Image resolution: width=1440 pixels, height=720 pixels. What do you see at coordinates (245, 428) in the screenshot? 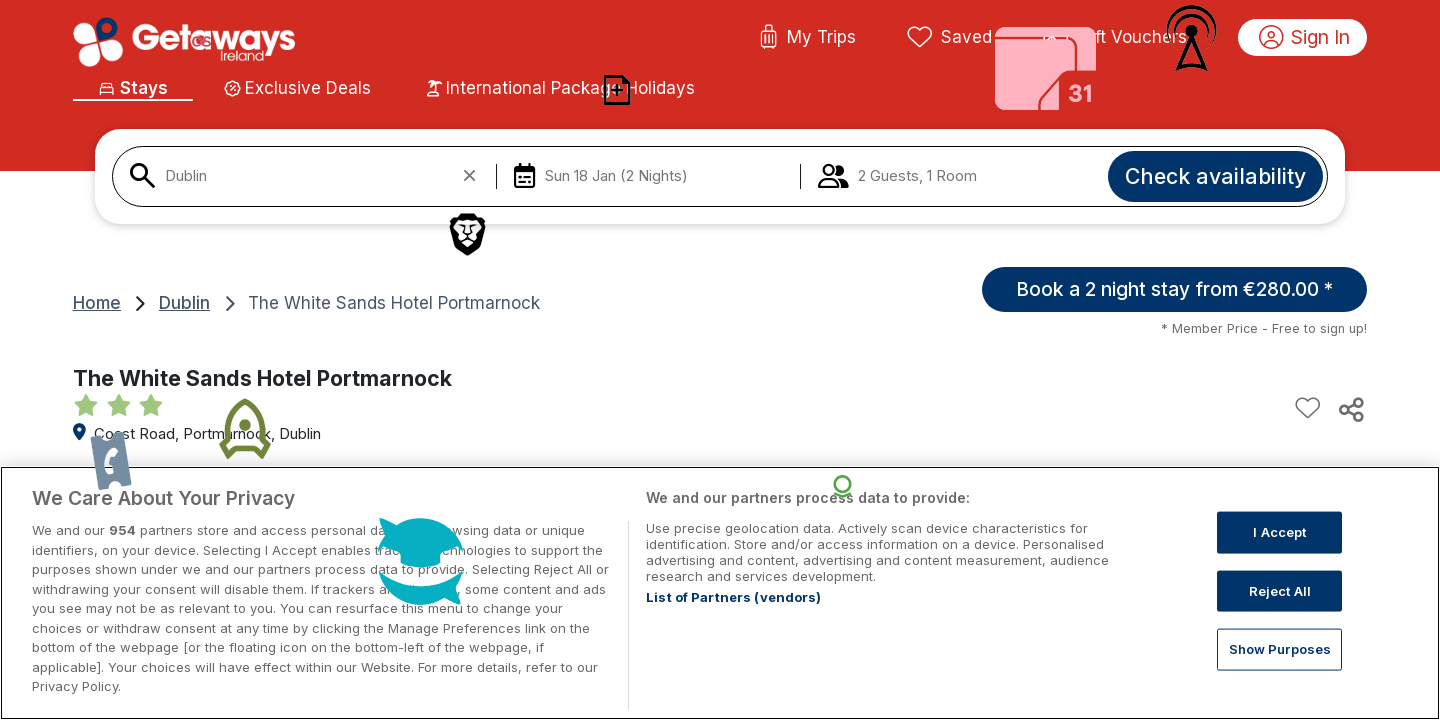
I see `launch or deploy an application` at bounding box center [245, 428].